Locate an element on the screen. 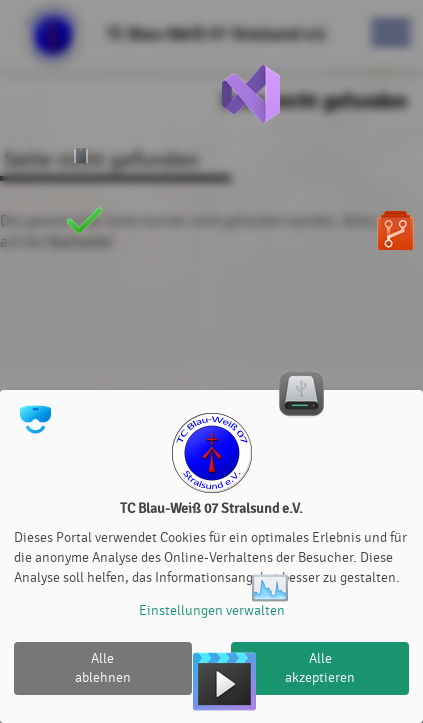  open task manager application is located at coordinates (270, 588).